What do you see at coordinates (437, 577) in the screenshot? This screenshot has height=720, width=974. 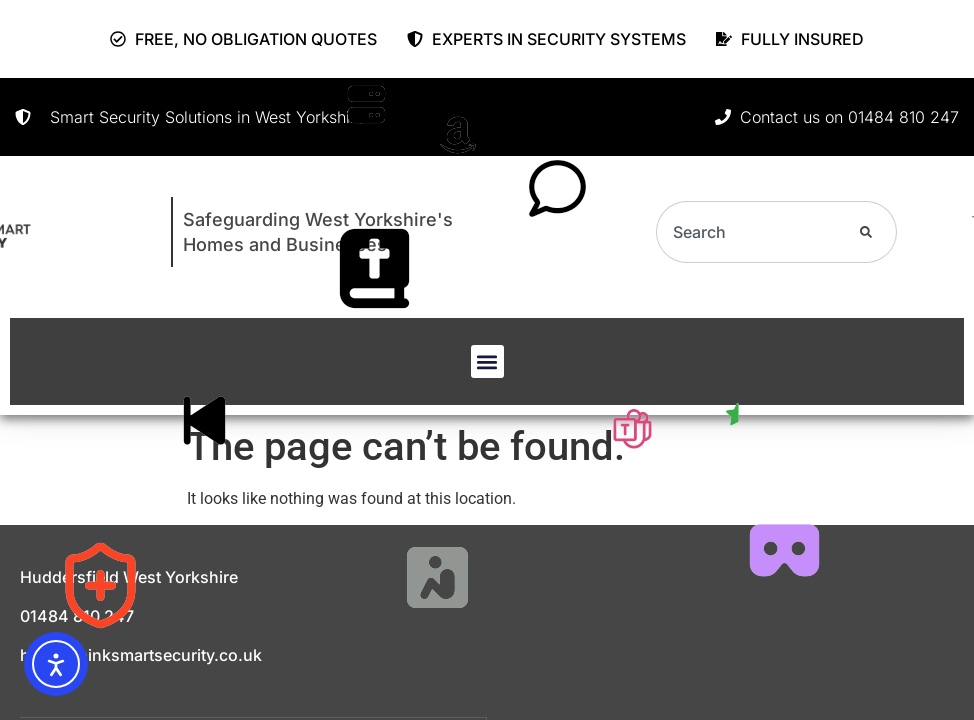 I see `indicates a confined space or restricted area` at bounding box center [437, 577].